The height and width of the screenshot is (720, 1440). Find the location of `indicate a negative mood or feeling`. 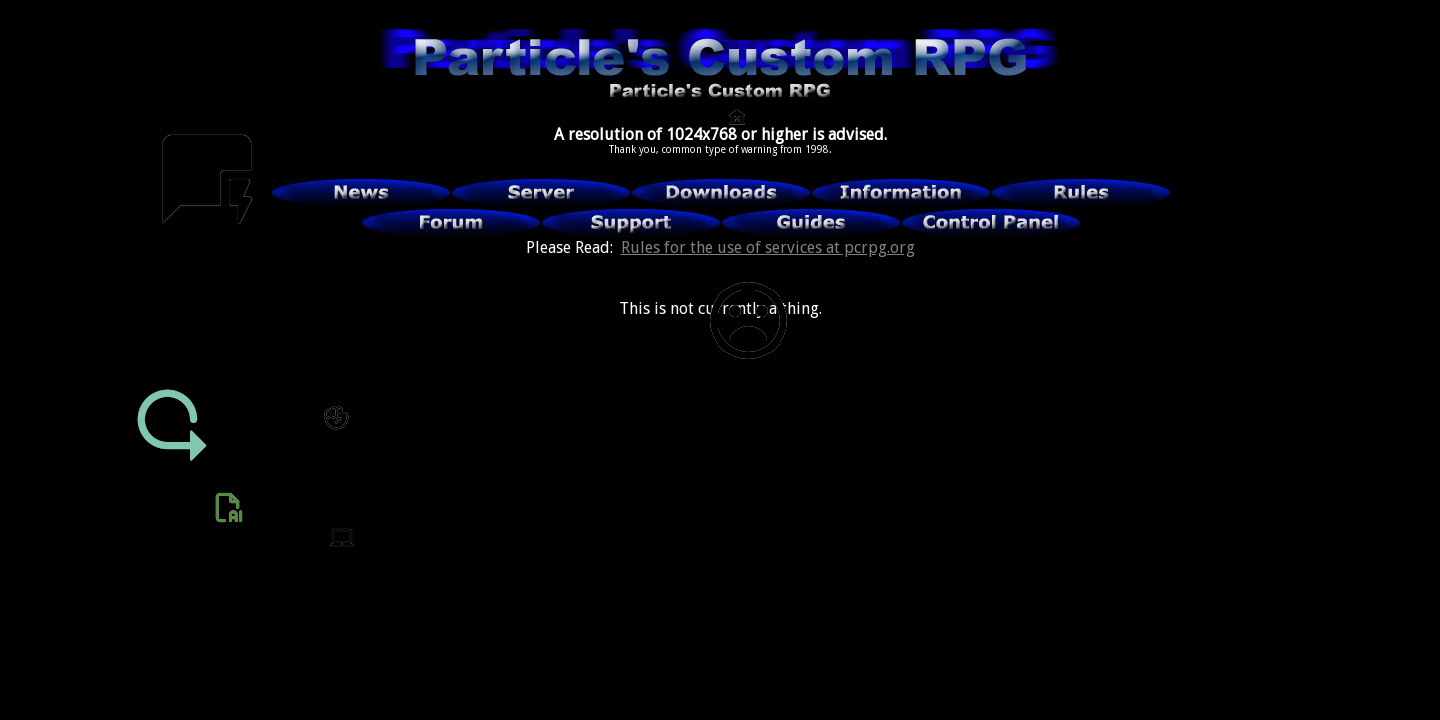

indicate a negative mood or feeling is located at coordinates (748, 320).